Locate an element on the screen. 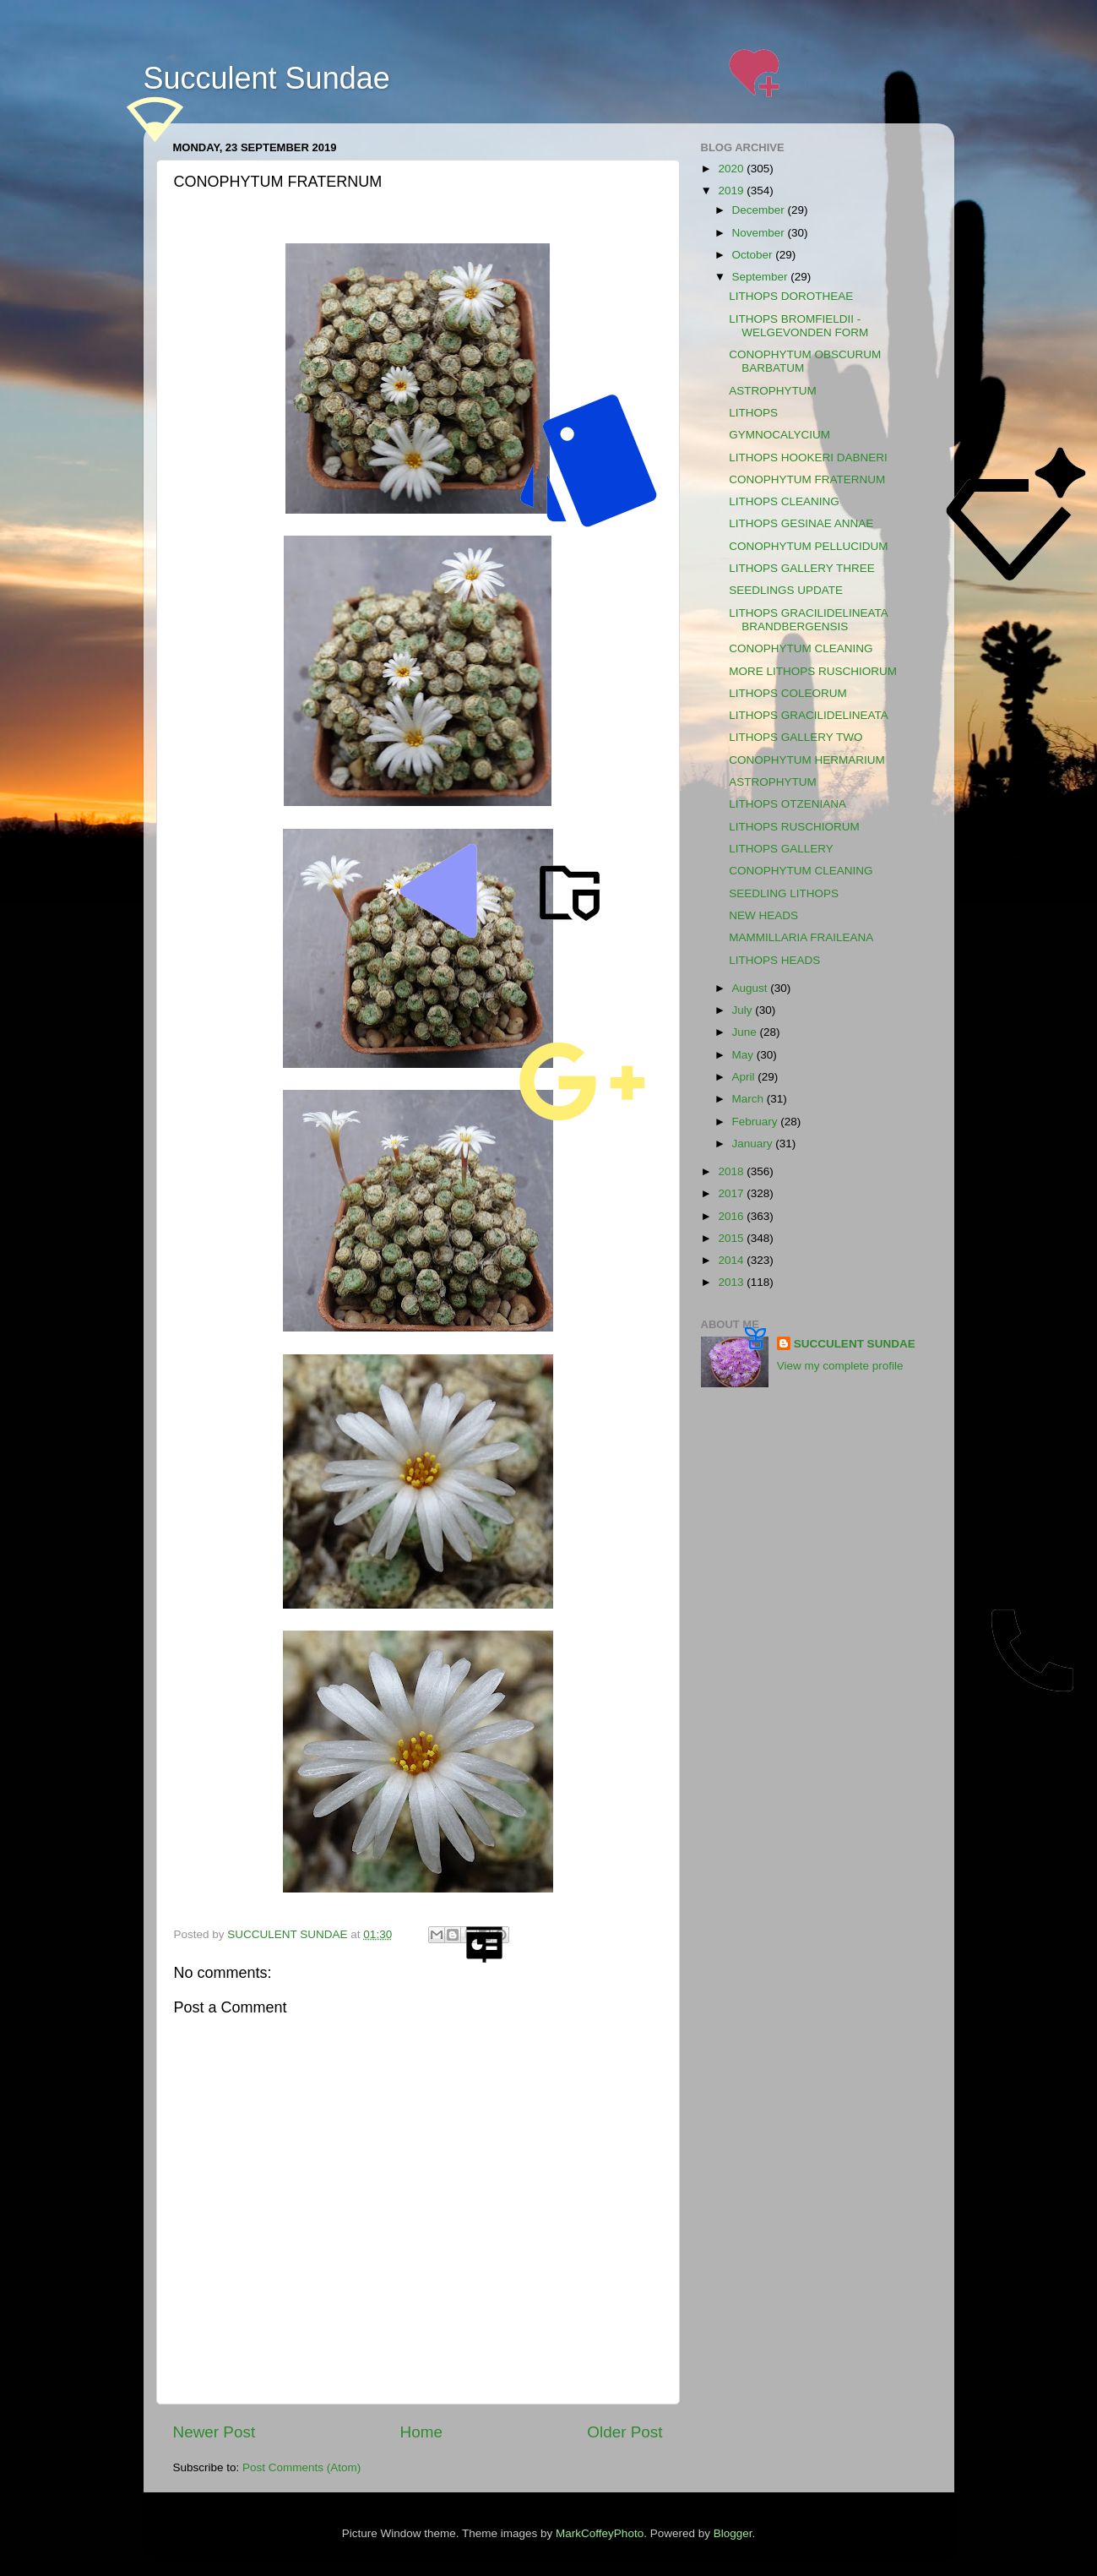 The width and height of the screenshot is (1097, 2576). start a presentation slideshow is located at coordinates (484, 1942).